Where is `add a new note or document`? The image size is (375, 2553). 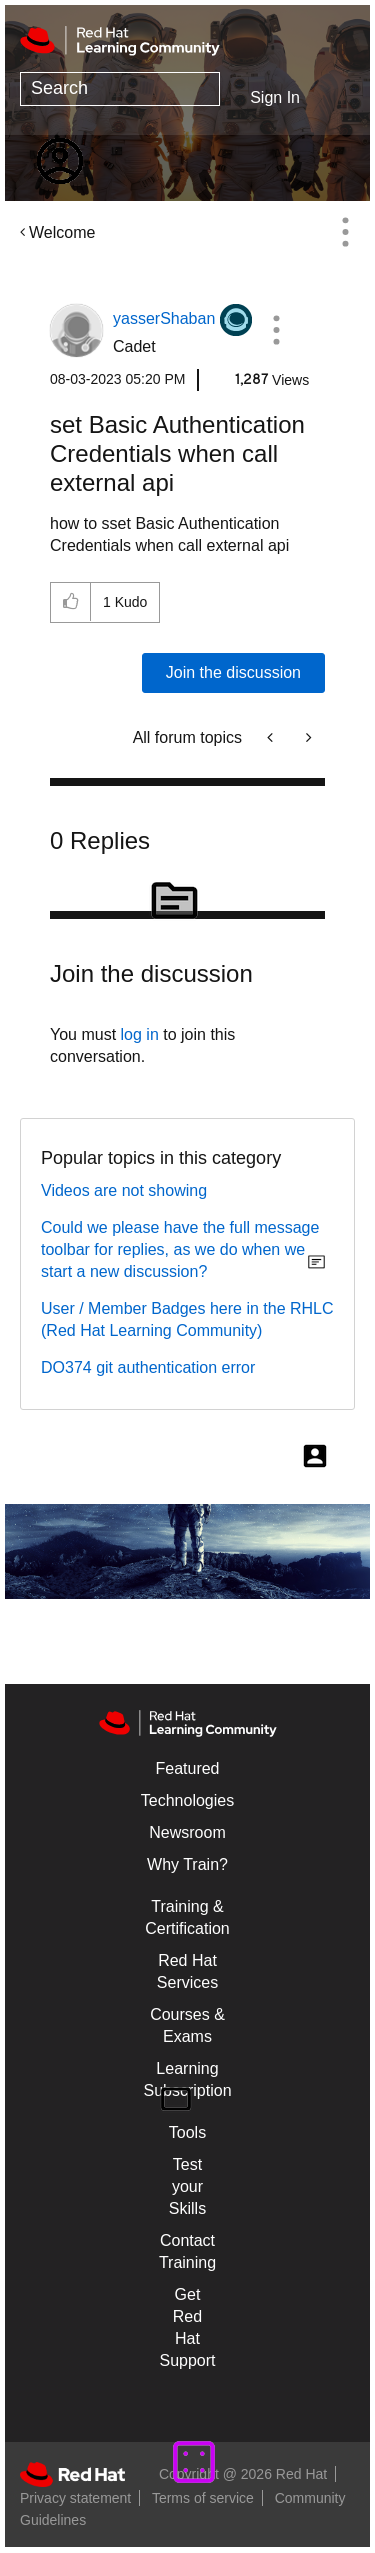
add a new note or document is located at coordinates (316, 1262).